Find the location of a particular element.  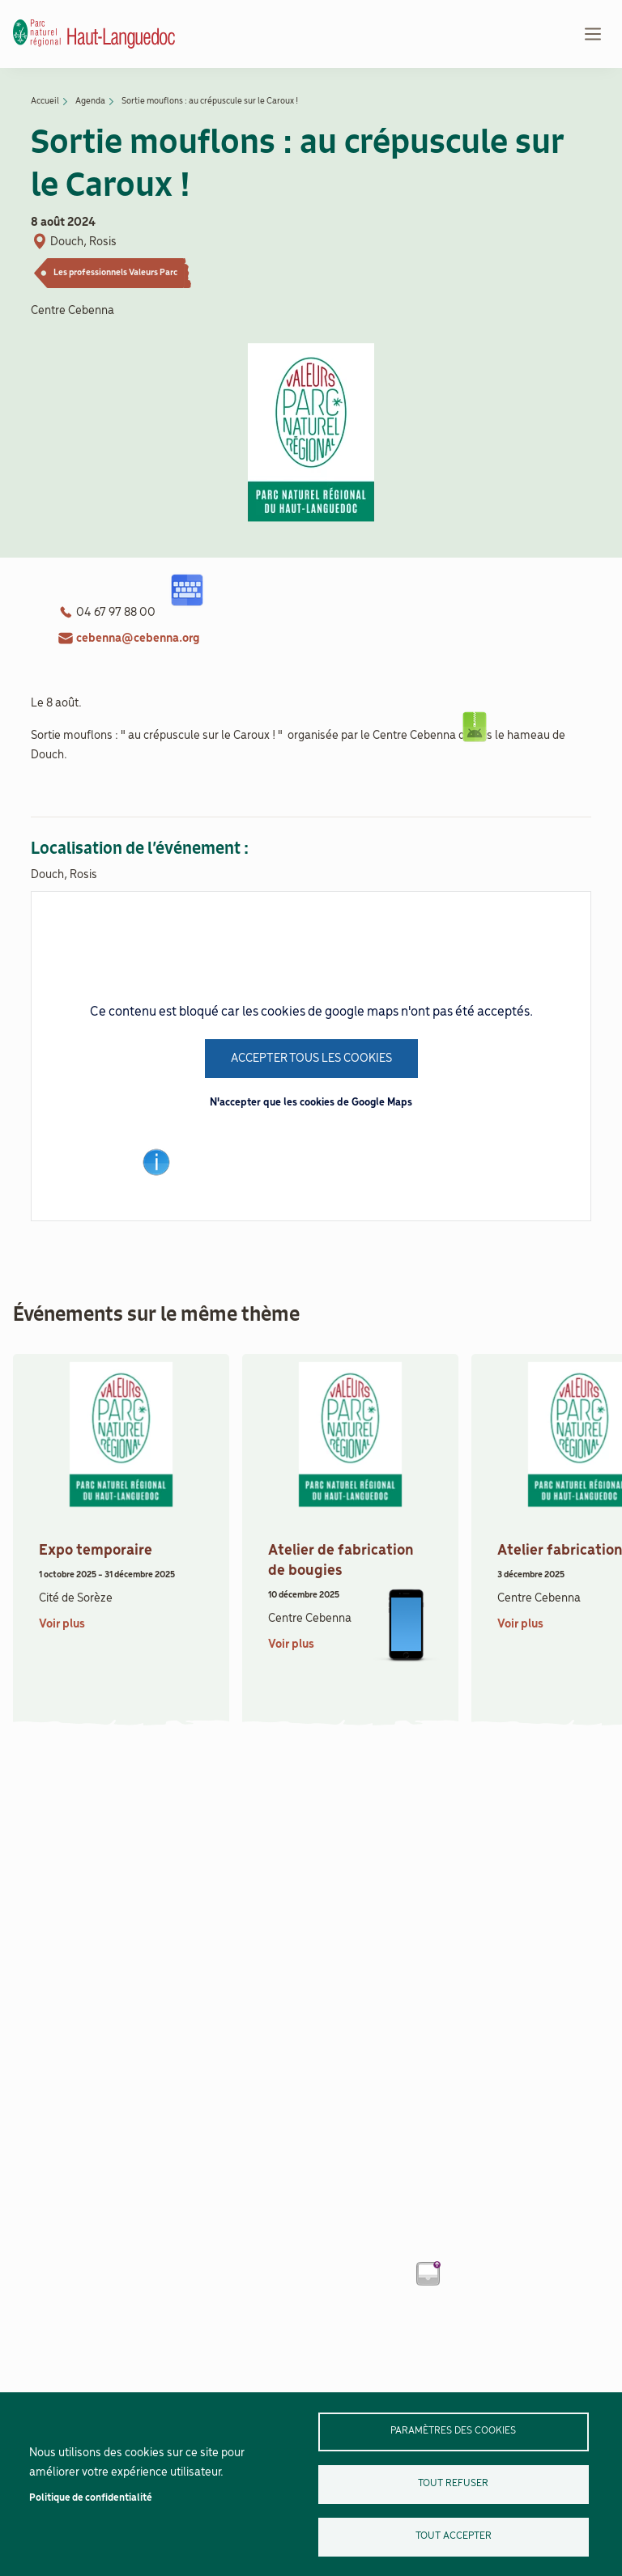

manage connected iPhone device is located at coordinates (406, 1625).